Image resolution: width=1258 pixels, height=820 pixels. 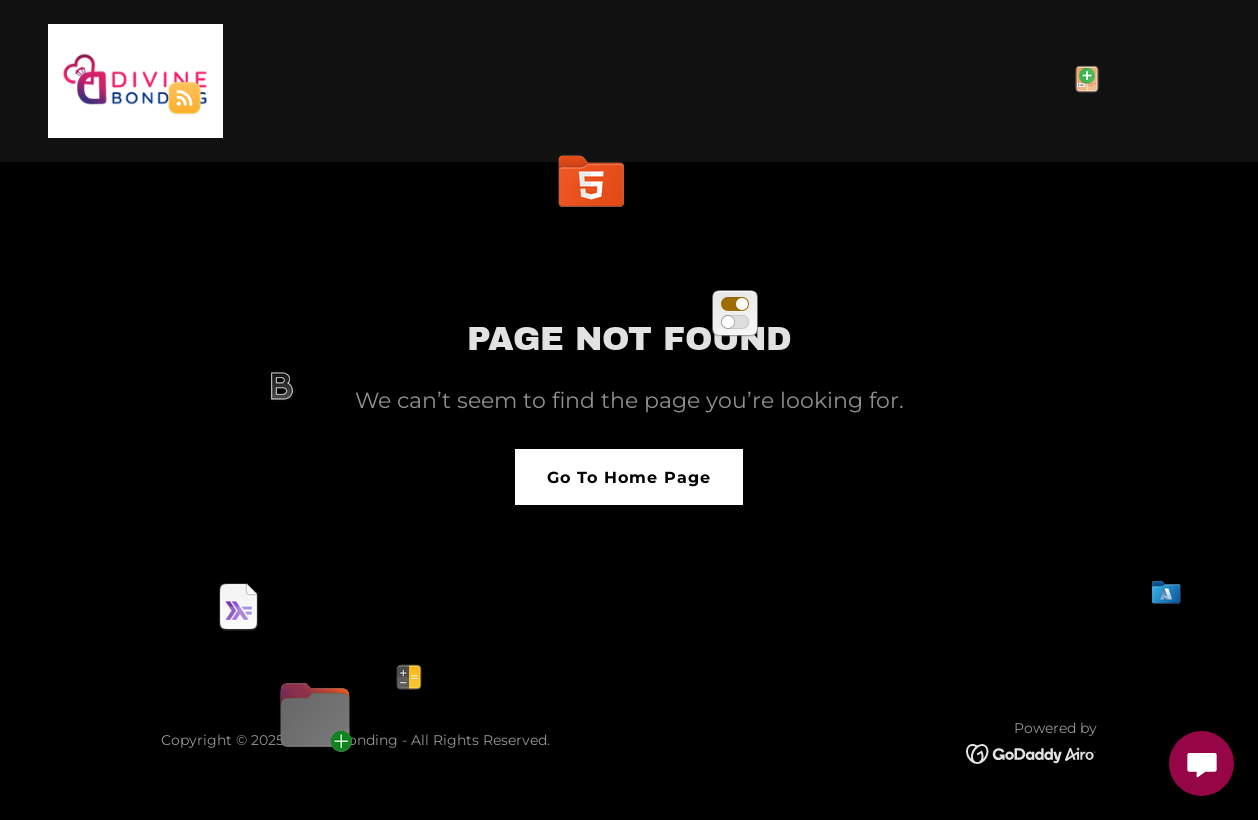 I want to click on access RSS feed settings, so click(x=184, y=98).